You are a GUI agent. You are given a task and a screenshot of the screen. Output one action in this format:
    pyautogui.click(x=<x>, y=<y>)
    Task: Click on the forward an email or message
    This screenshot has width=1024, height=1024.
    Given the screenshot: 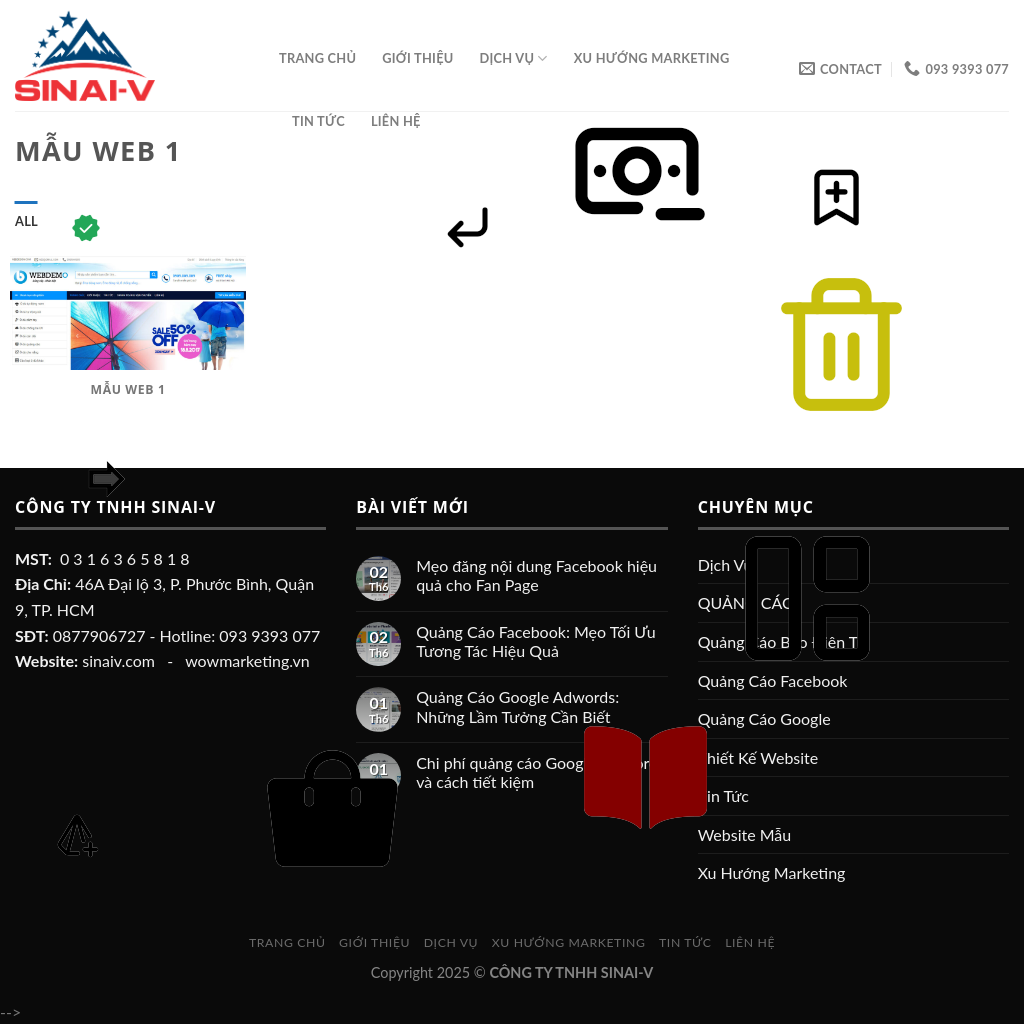 What is the action you would take?
    pyautogui.click(x=107, y=479)
    